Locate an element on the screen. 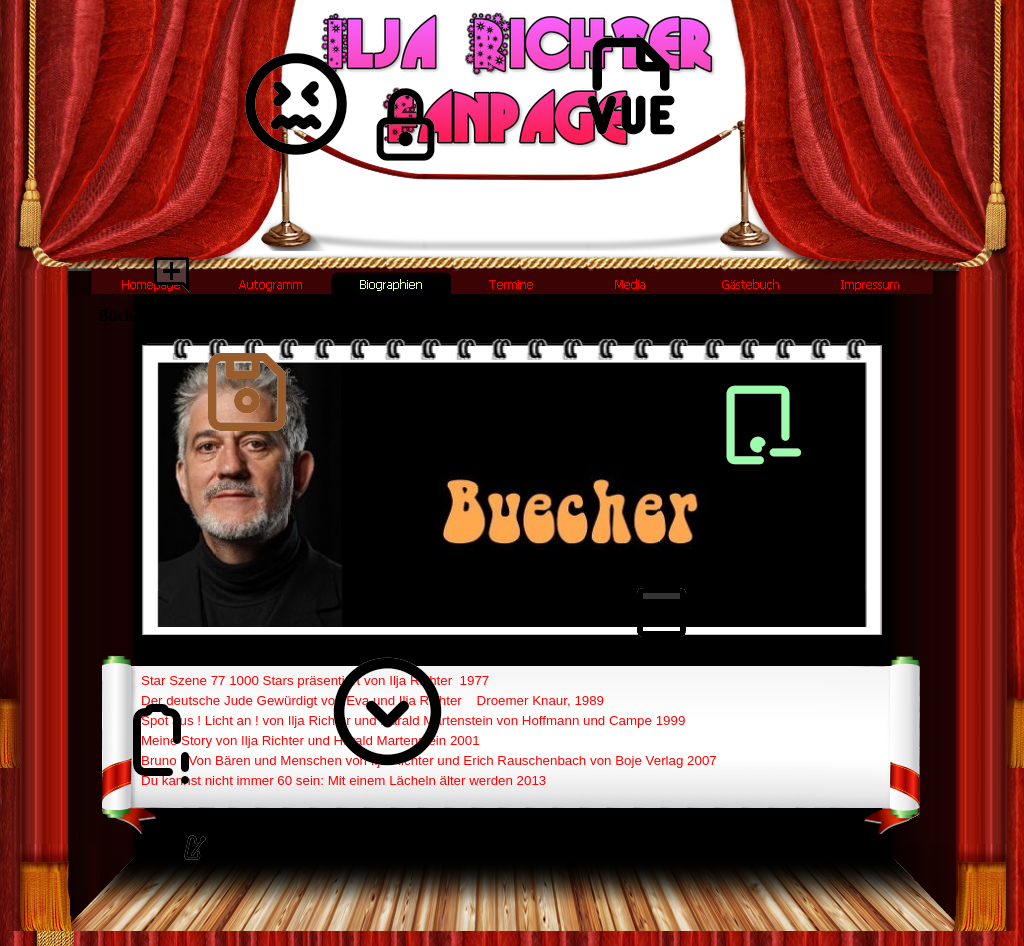 Image resolution: width=1024 pixels, height=946 pixels. remove a tablet device is located at coordinates (758, 425).